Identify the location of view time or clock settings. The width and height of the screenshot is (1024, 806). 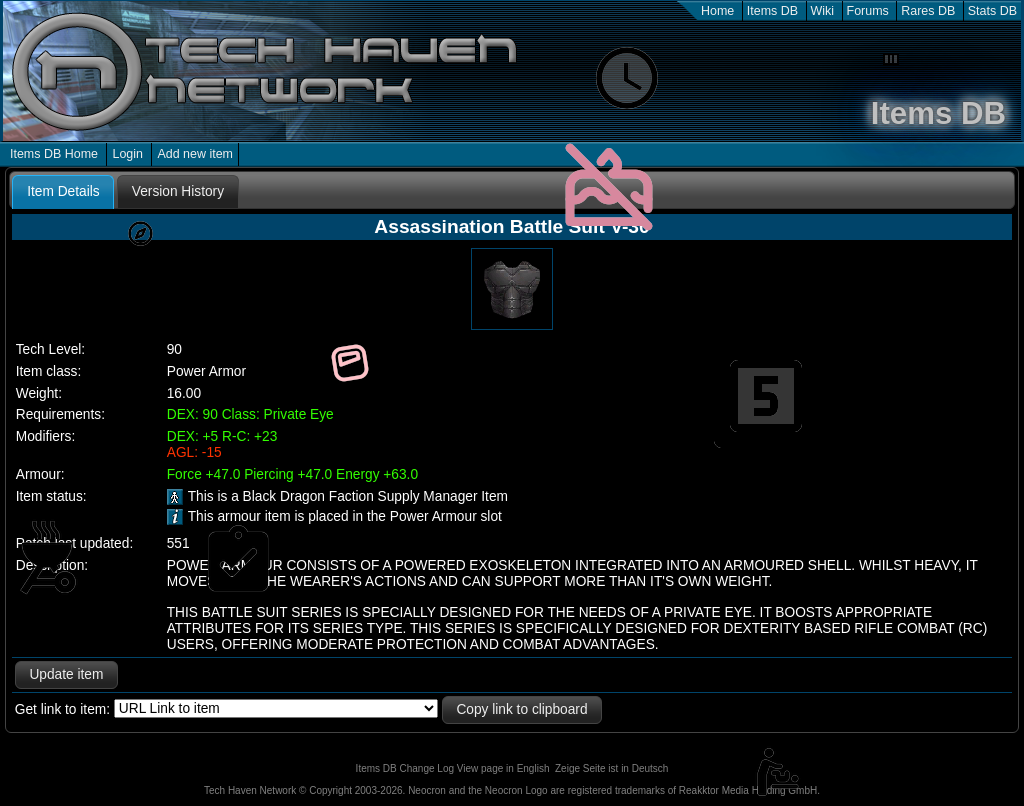
(627, 78).